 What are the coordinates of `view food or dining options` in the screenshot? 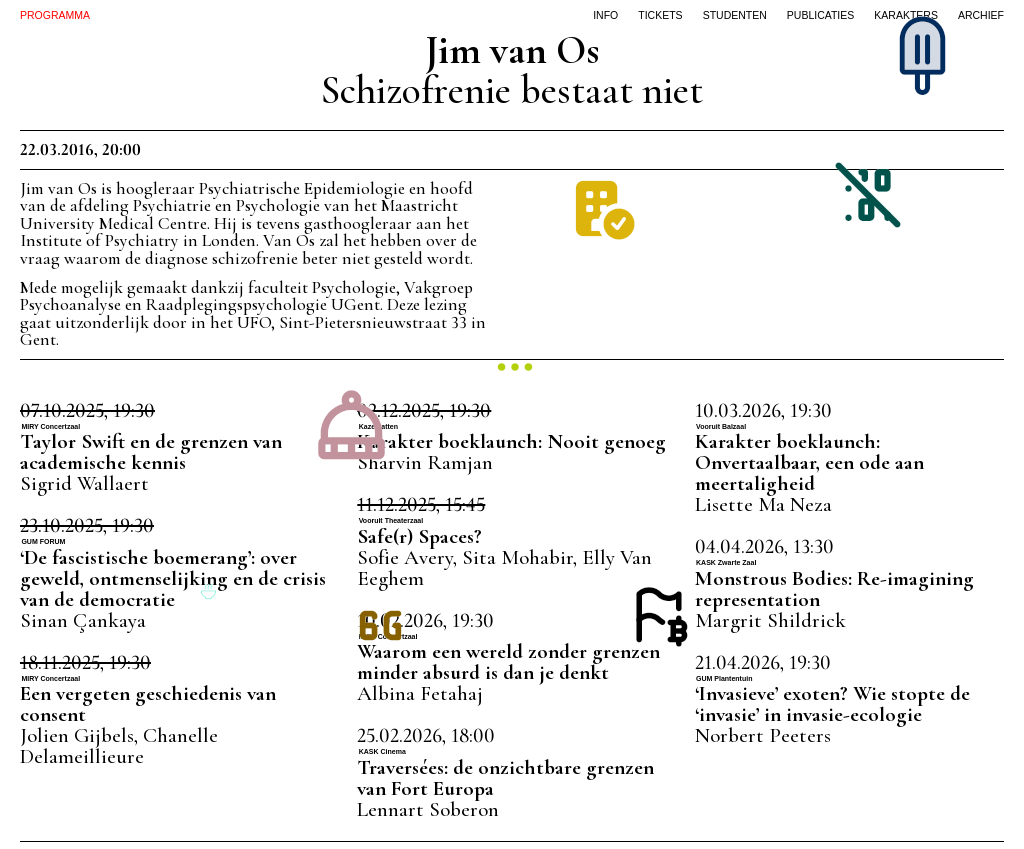 It's located at (208, 591).